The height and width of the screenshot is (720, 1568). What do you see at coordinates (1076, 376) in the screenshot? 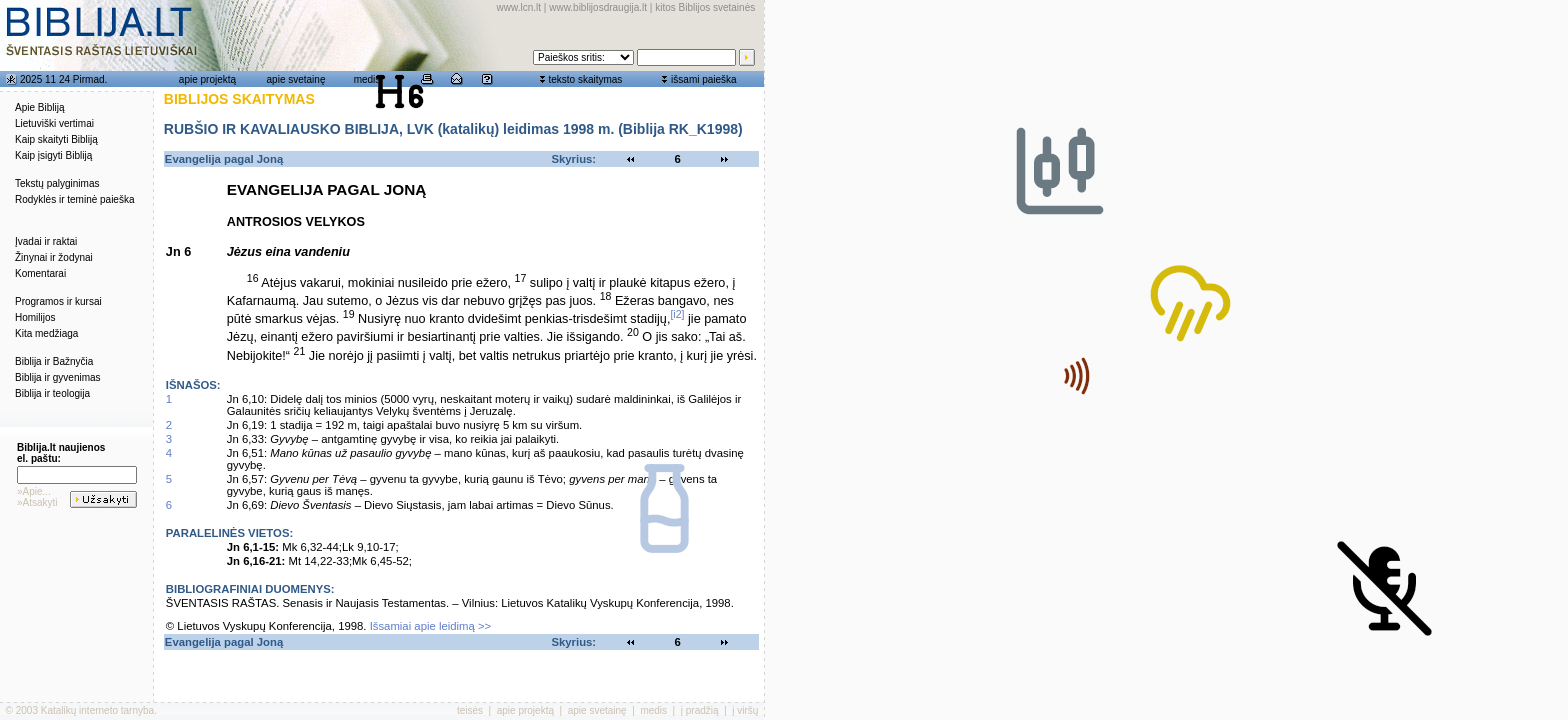
I see `tap to pay or use contactless payment` at bounding box center [1076, 376].